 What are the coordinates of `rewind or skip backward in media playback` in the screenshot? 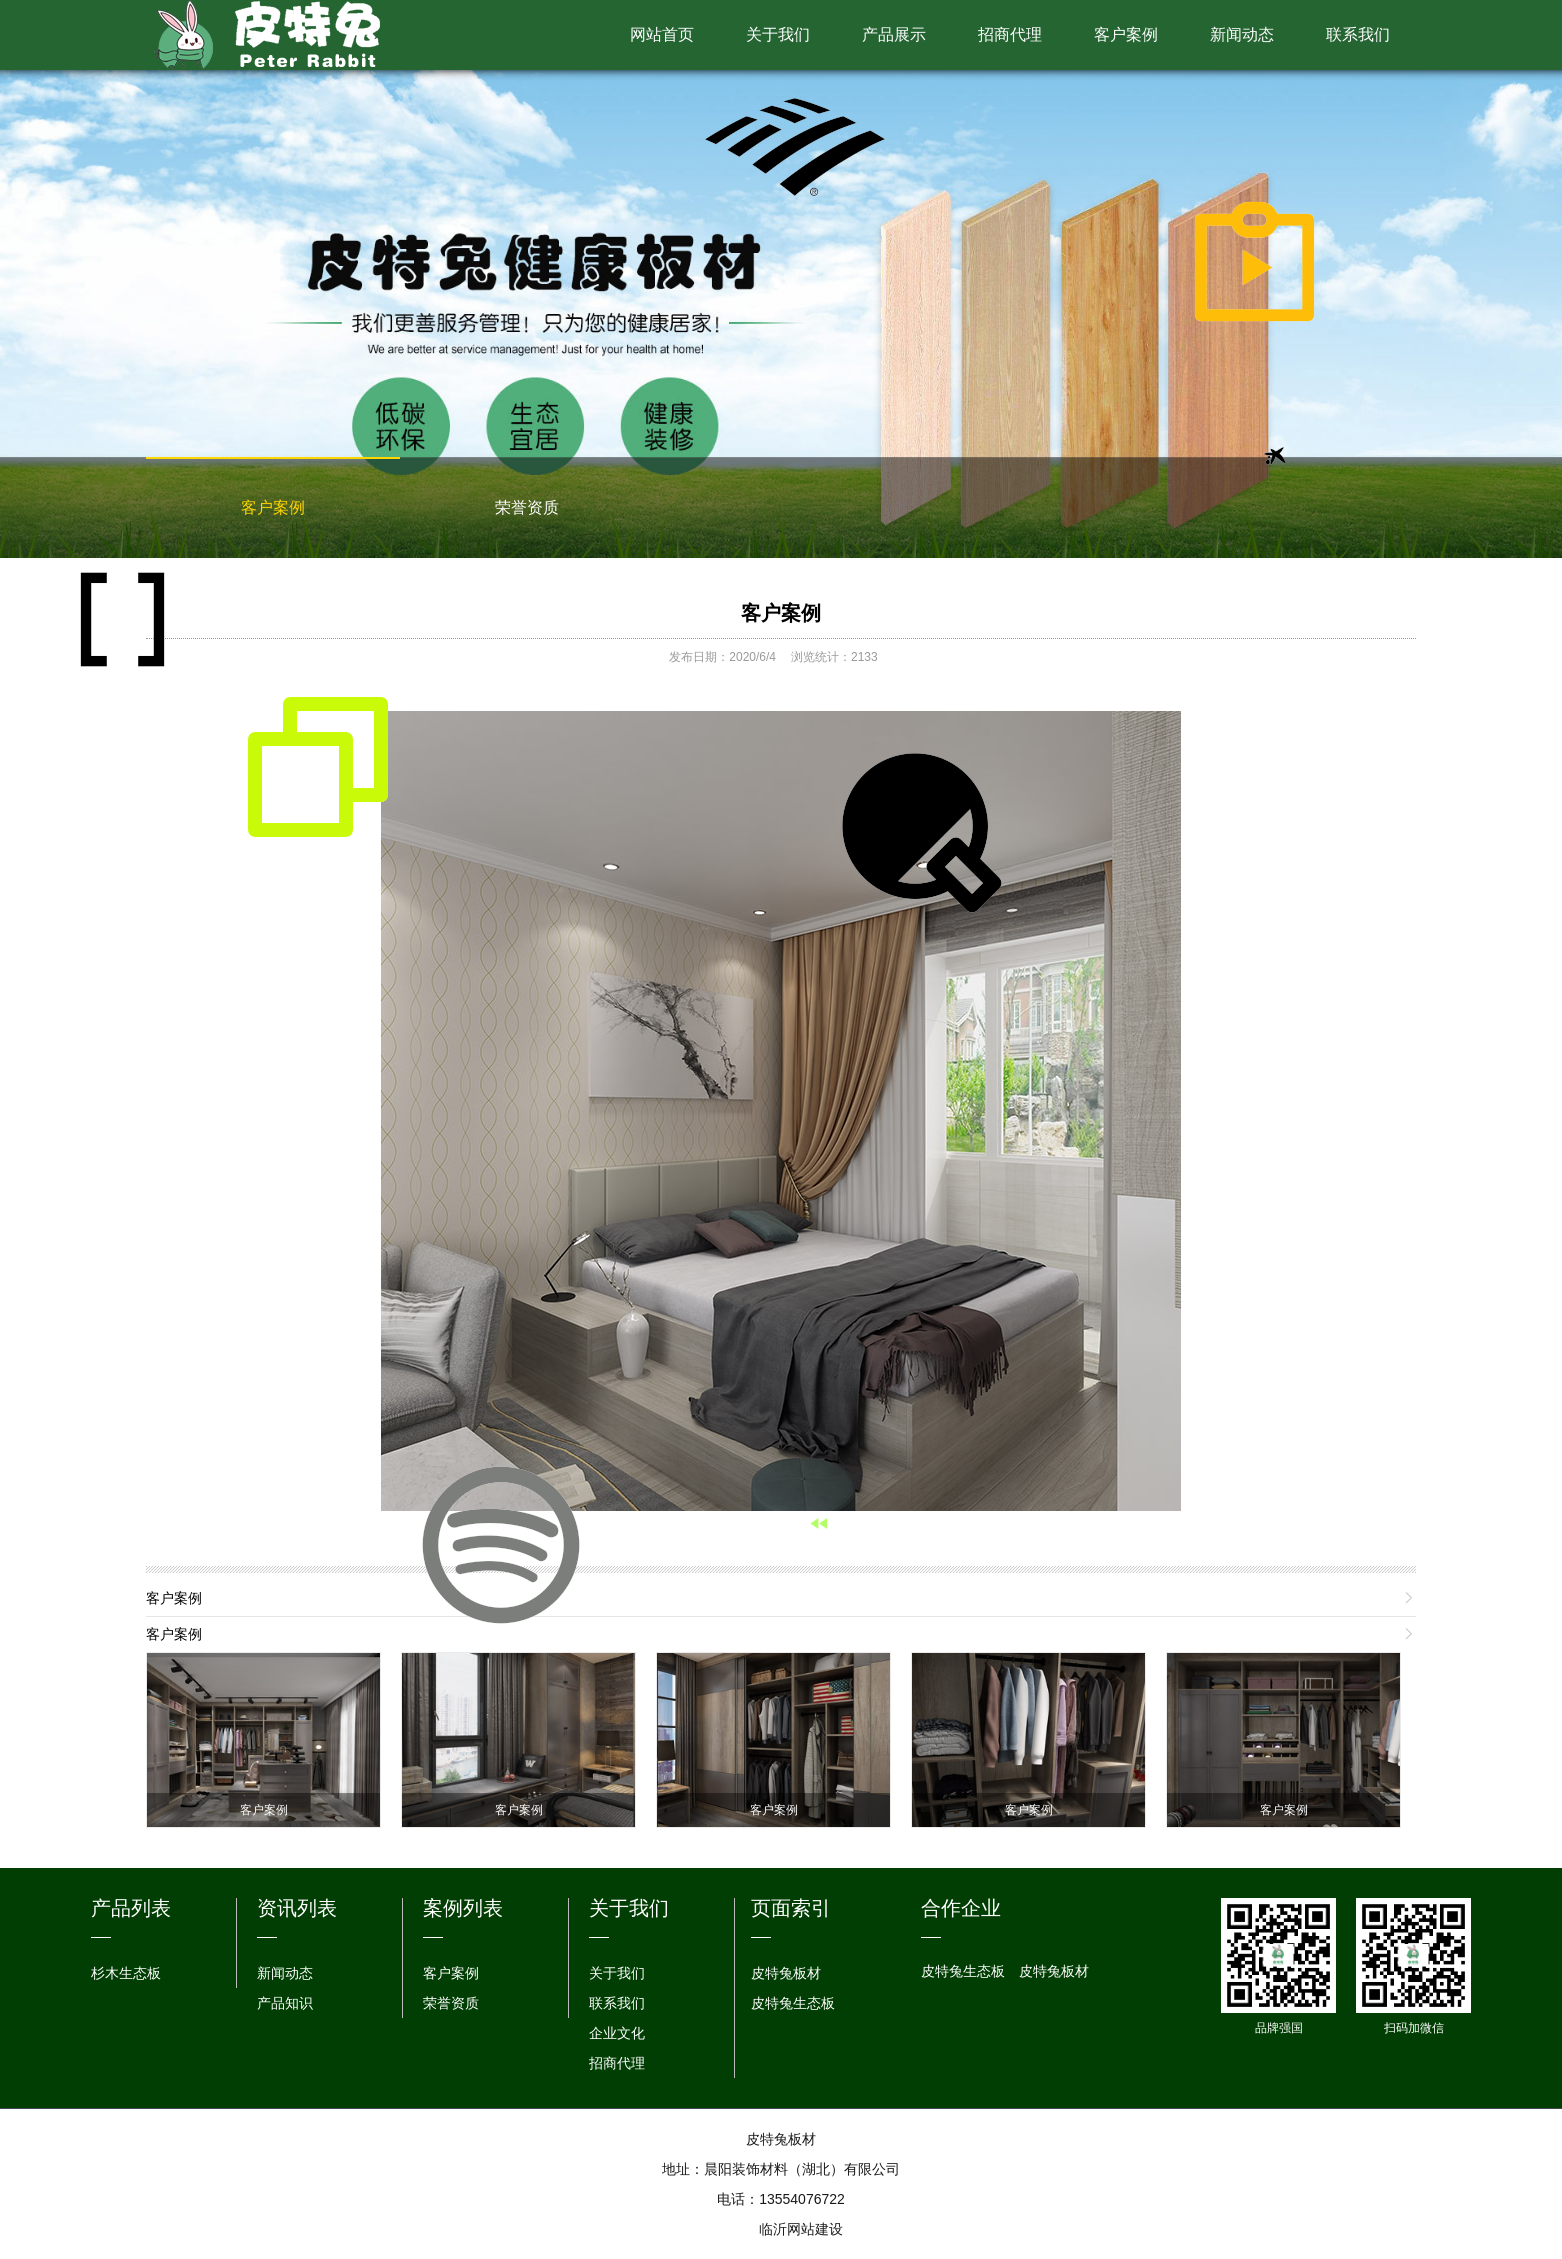 It's located at (819, 1523).